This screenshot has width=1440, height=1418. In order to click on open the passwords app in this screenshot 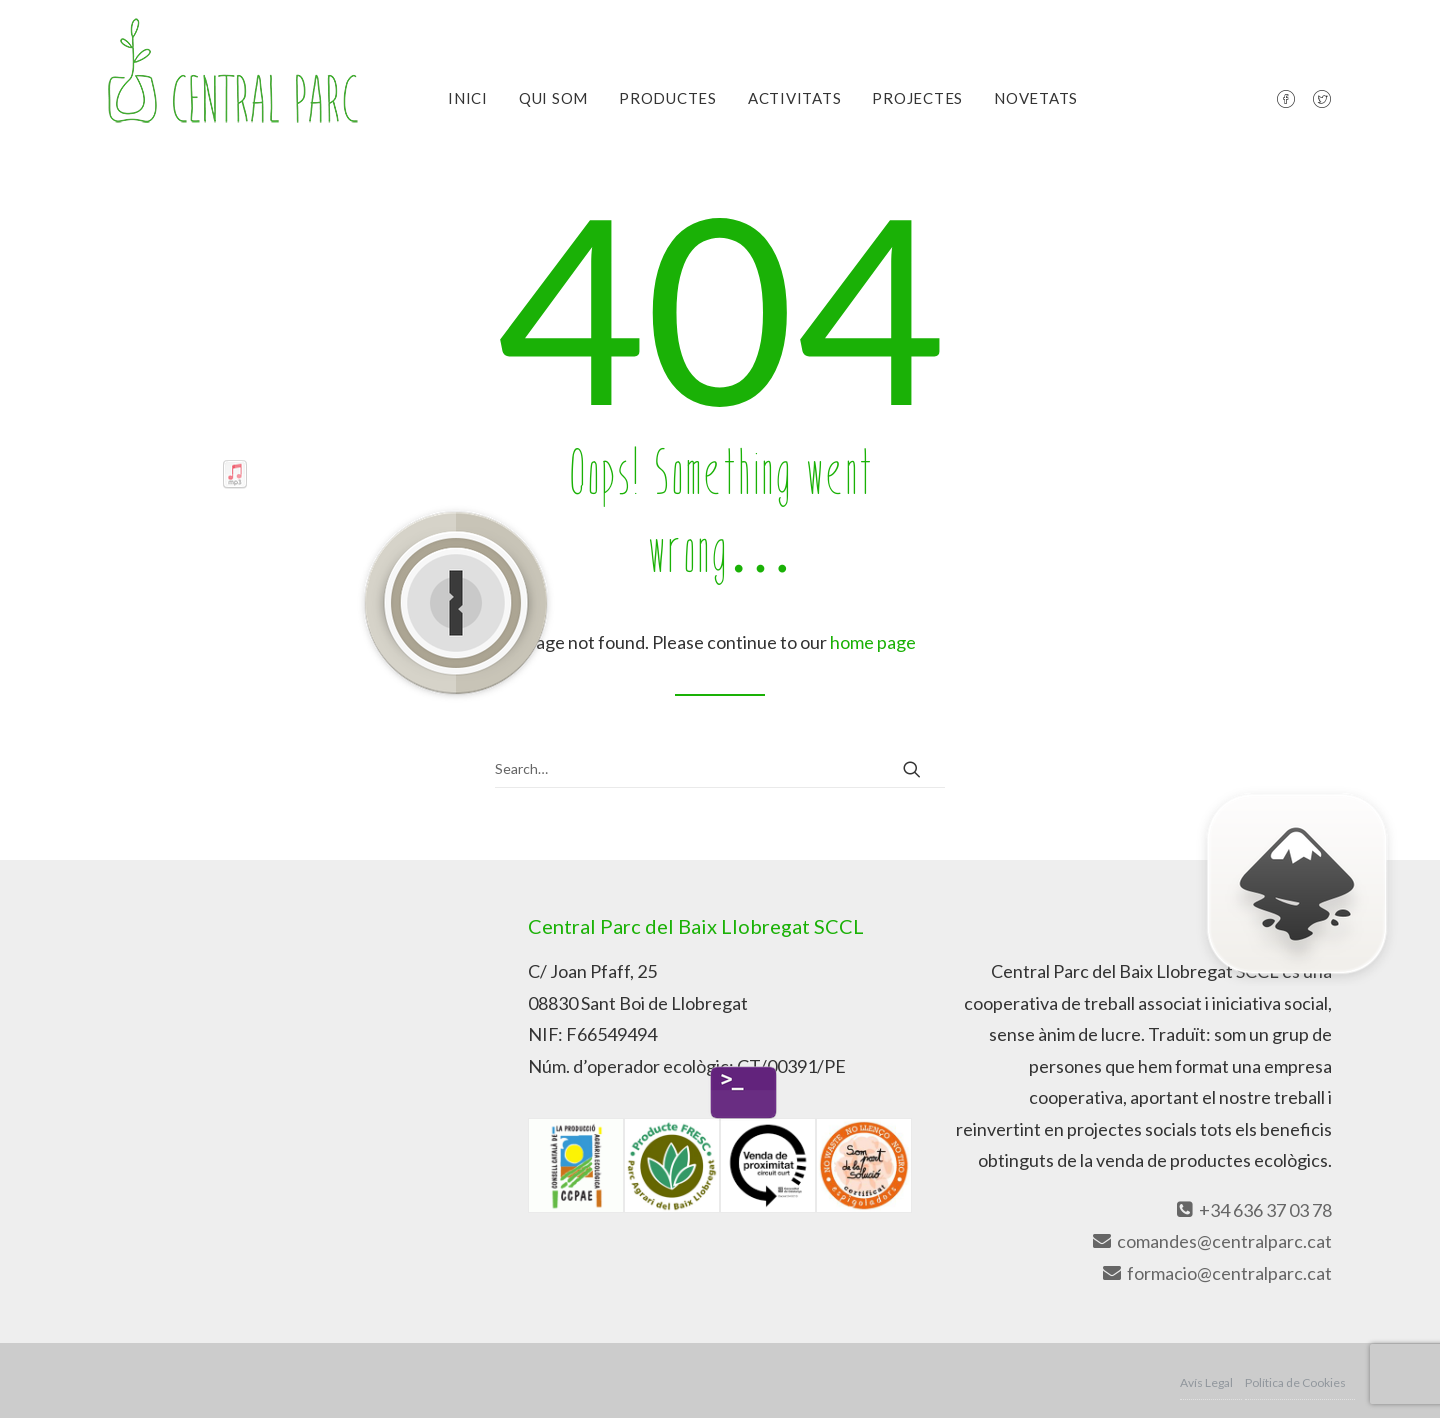, I will do `click(456, 603)`.